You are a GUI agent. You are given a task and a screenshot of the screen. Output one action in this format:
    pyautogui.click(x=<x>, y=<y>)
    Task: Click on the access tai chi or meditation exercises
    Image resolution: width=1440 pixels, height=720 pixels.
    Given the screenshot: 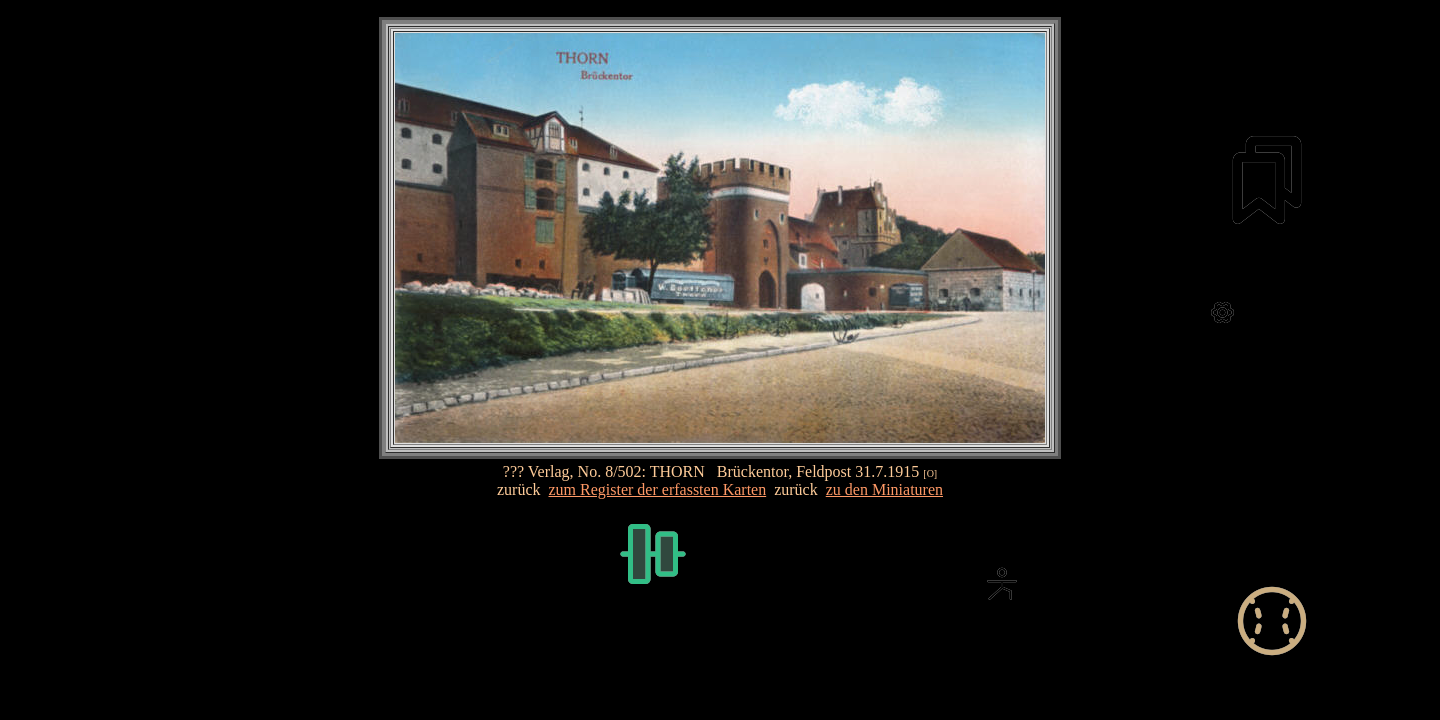 What is the action you would take?
    pyautogui.click(x=1002, y=585)
    